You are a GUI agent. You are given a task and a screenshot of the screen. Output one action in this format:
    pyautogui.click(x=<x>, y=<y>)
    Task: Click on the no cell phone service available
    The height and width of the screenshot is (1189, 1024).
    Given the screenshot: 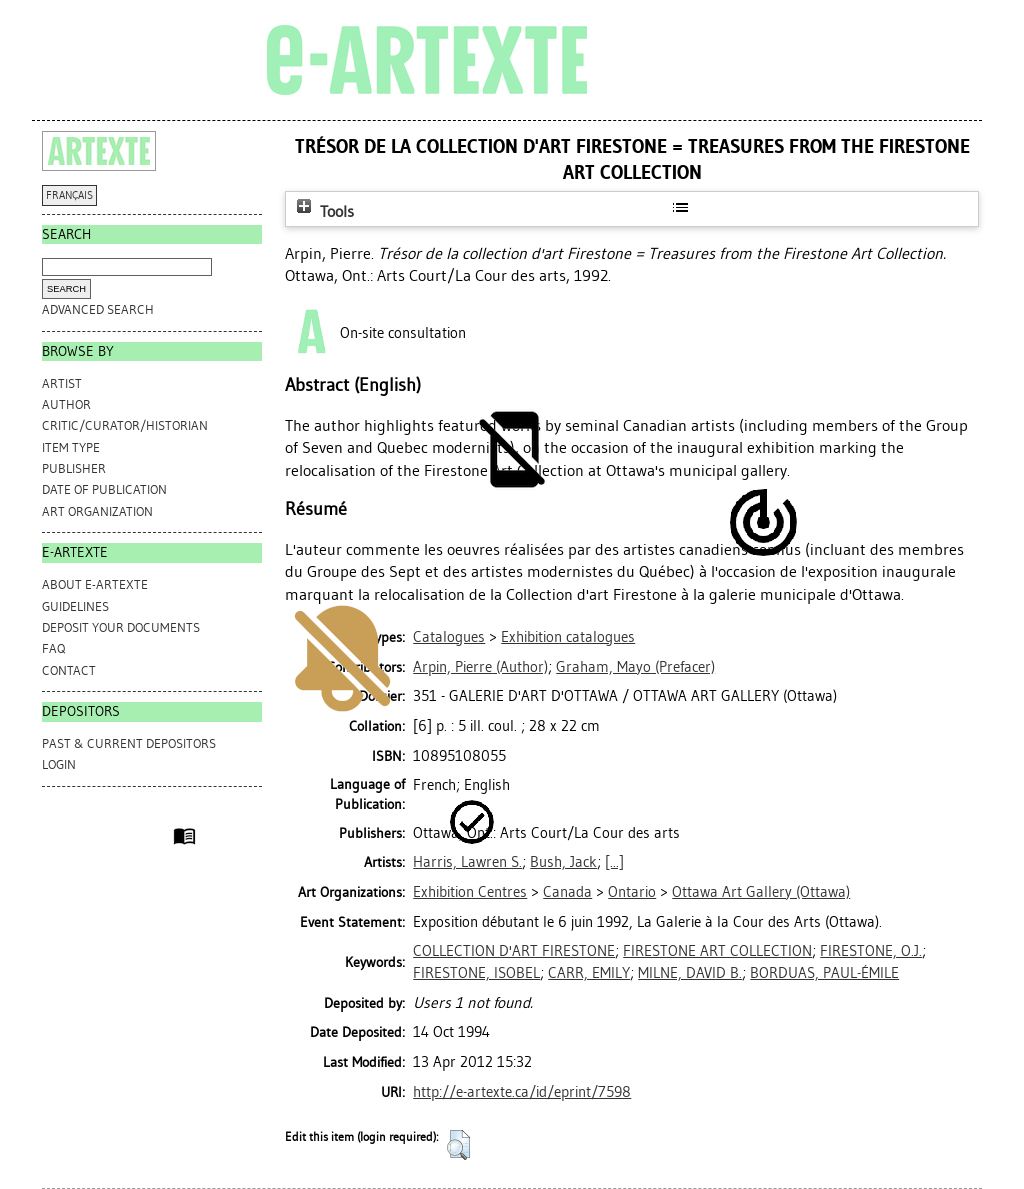 What is the action you would take?
    pyautogui.click(x=514, y=449)
    